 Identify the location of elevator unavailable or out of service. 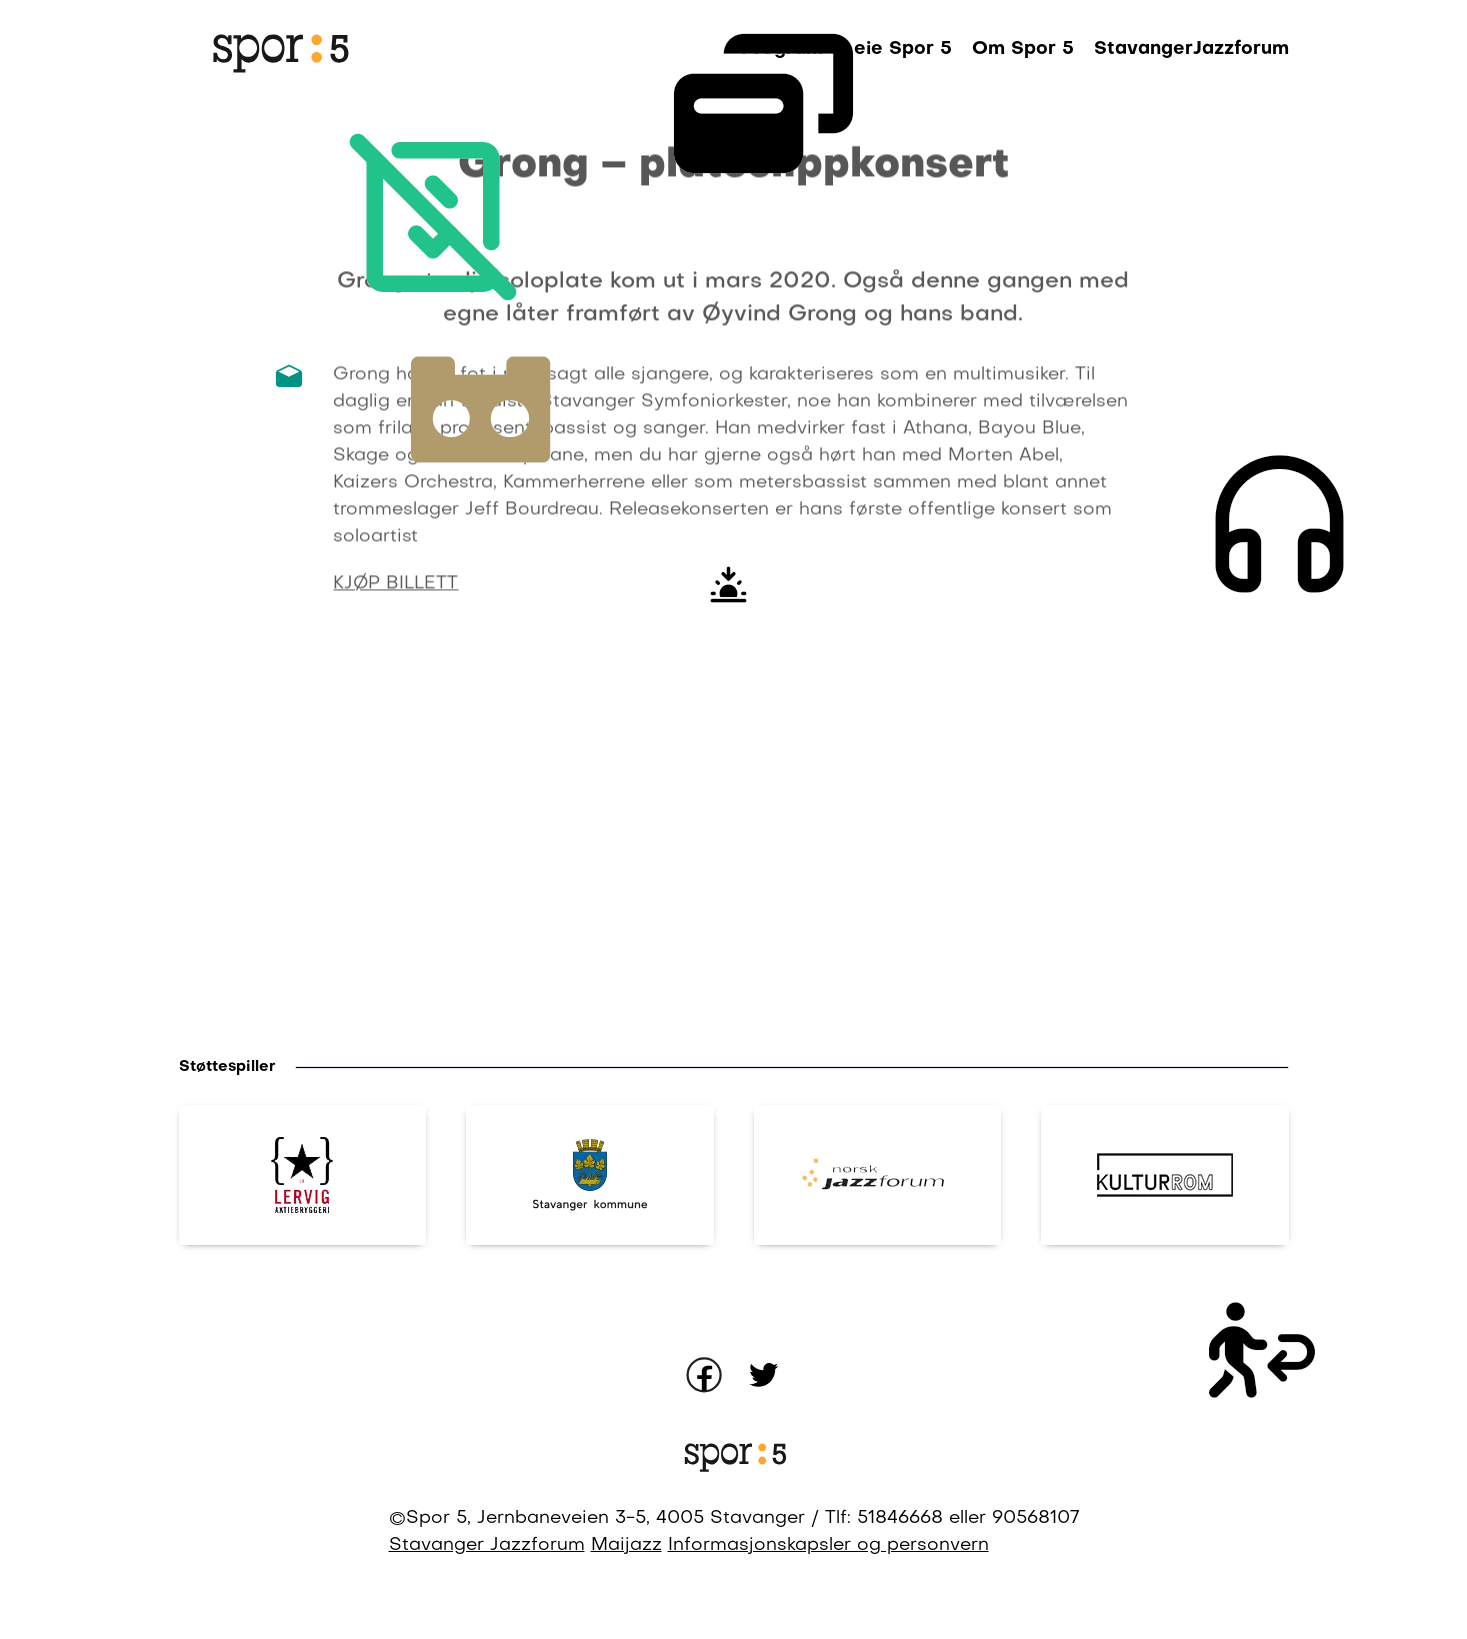
(433, 217).